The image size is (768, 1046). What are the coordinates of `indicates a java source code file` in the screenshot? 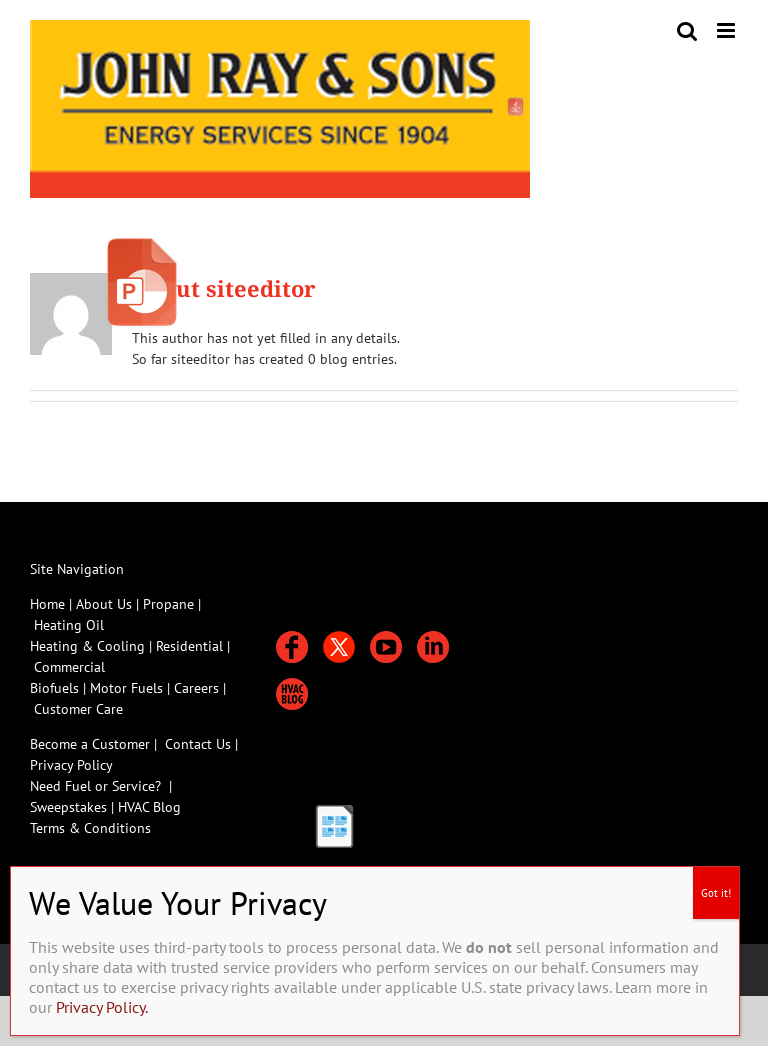 It's located at (515, 106).